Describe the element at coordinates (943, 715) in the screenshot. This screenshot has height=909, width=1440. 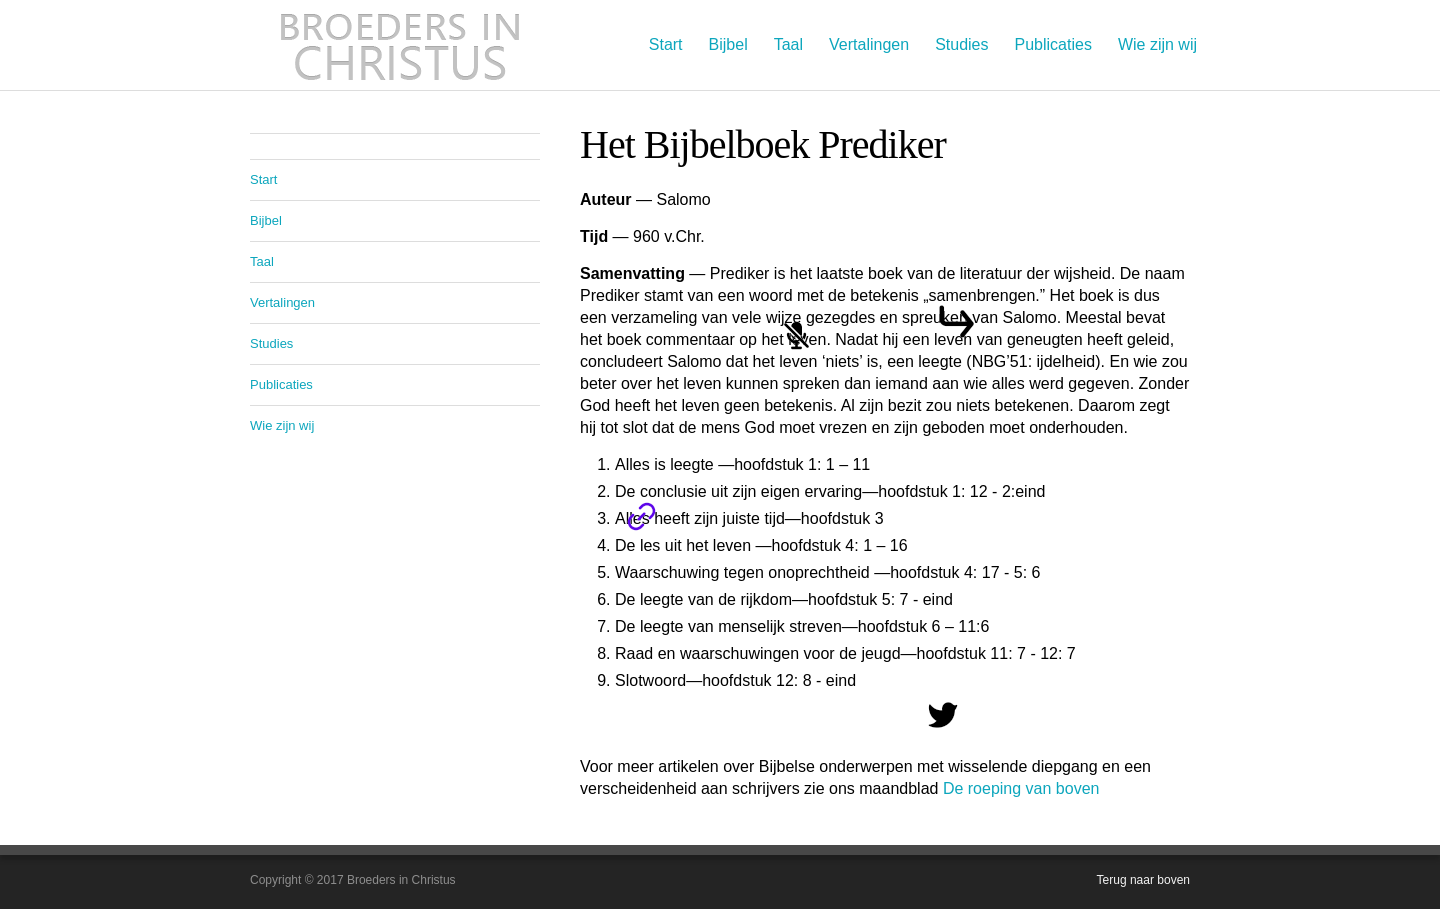
I see `open twitter` at that location.